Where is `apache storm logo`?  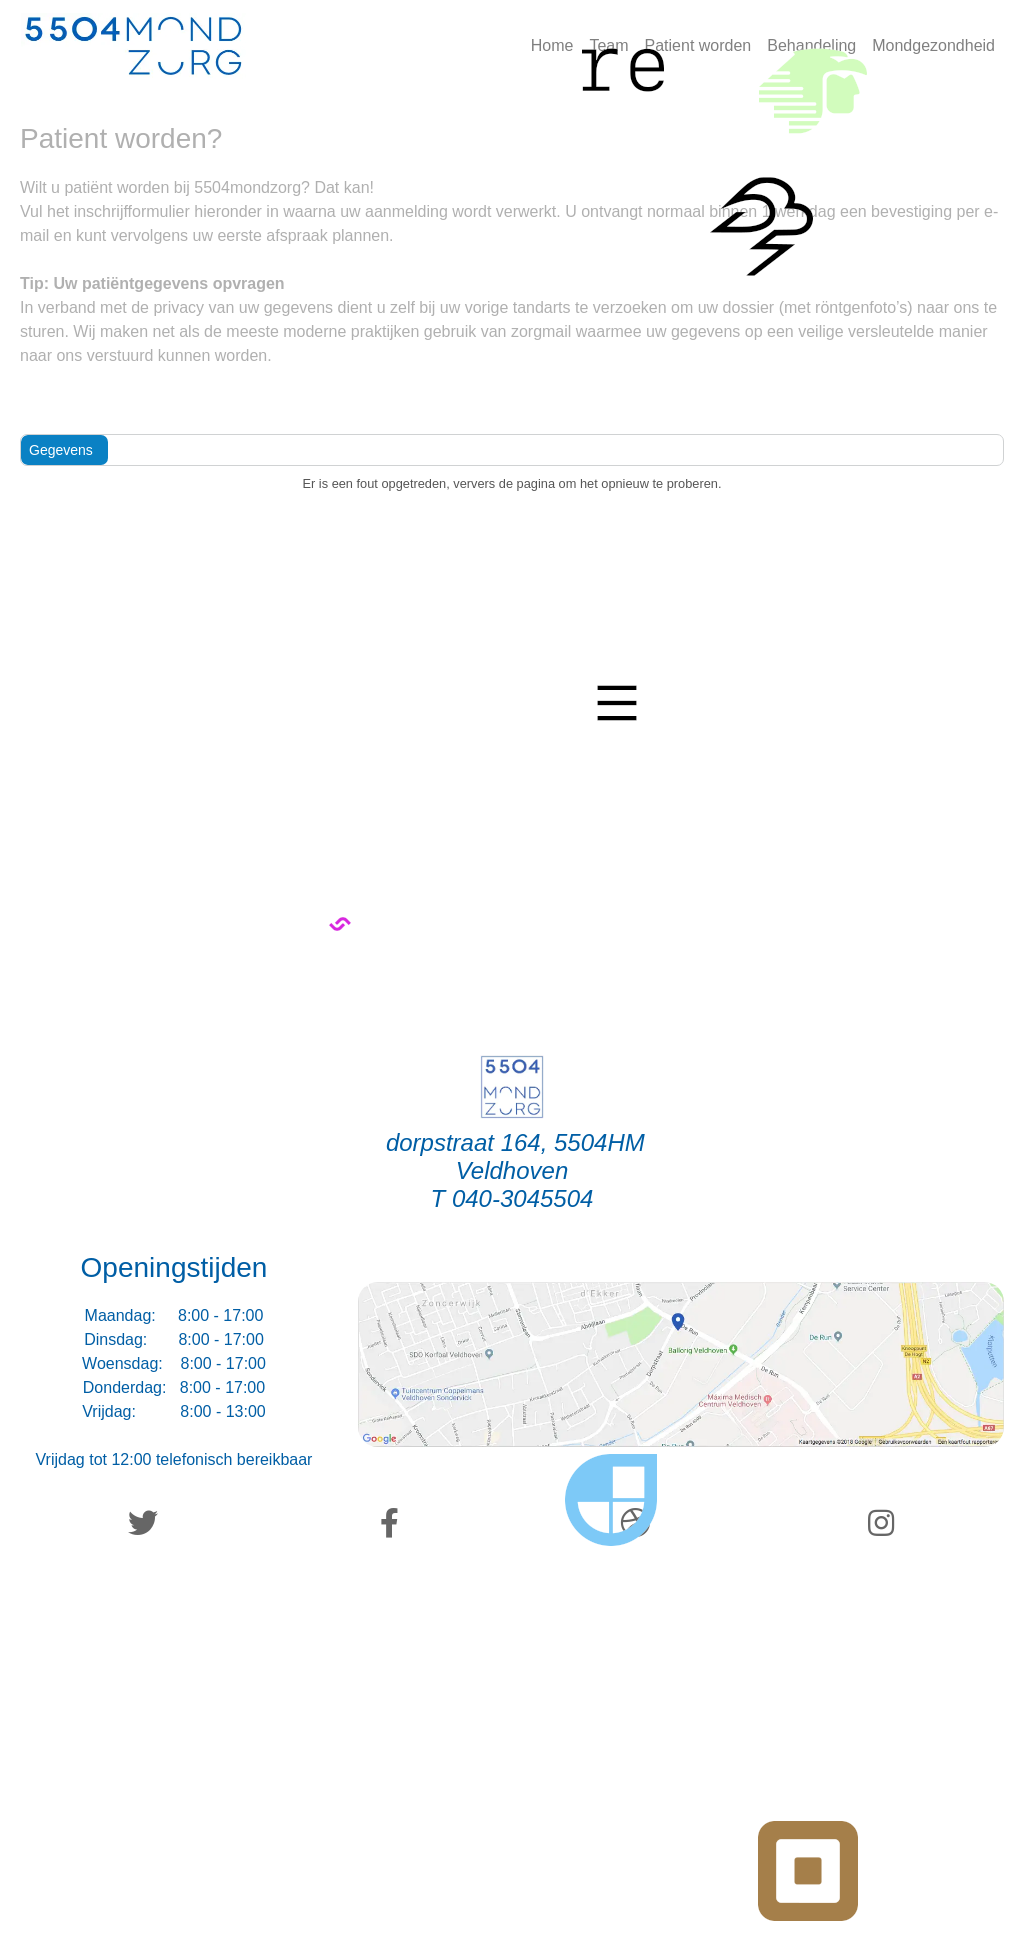
apache storm logo is located at coordinates (761, 226).